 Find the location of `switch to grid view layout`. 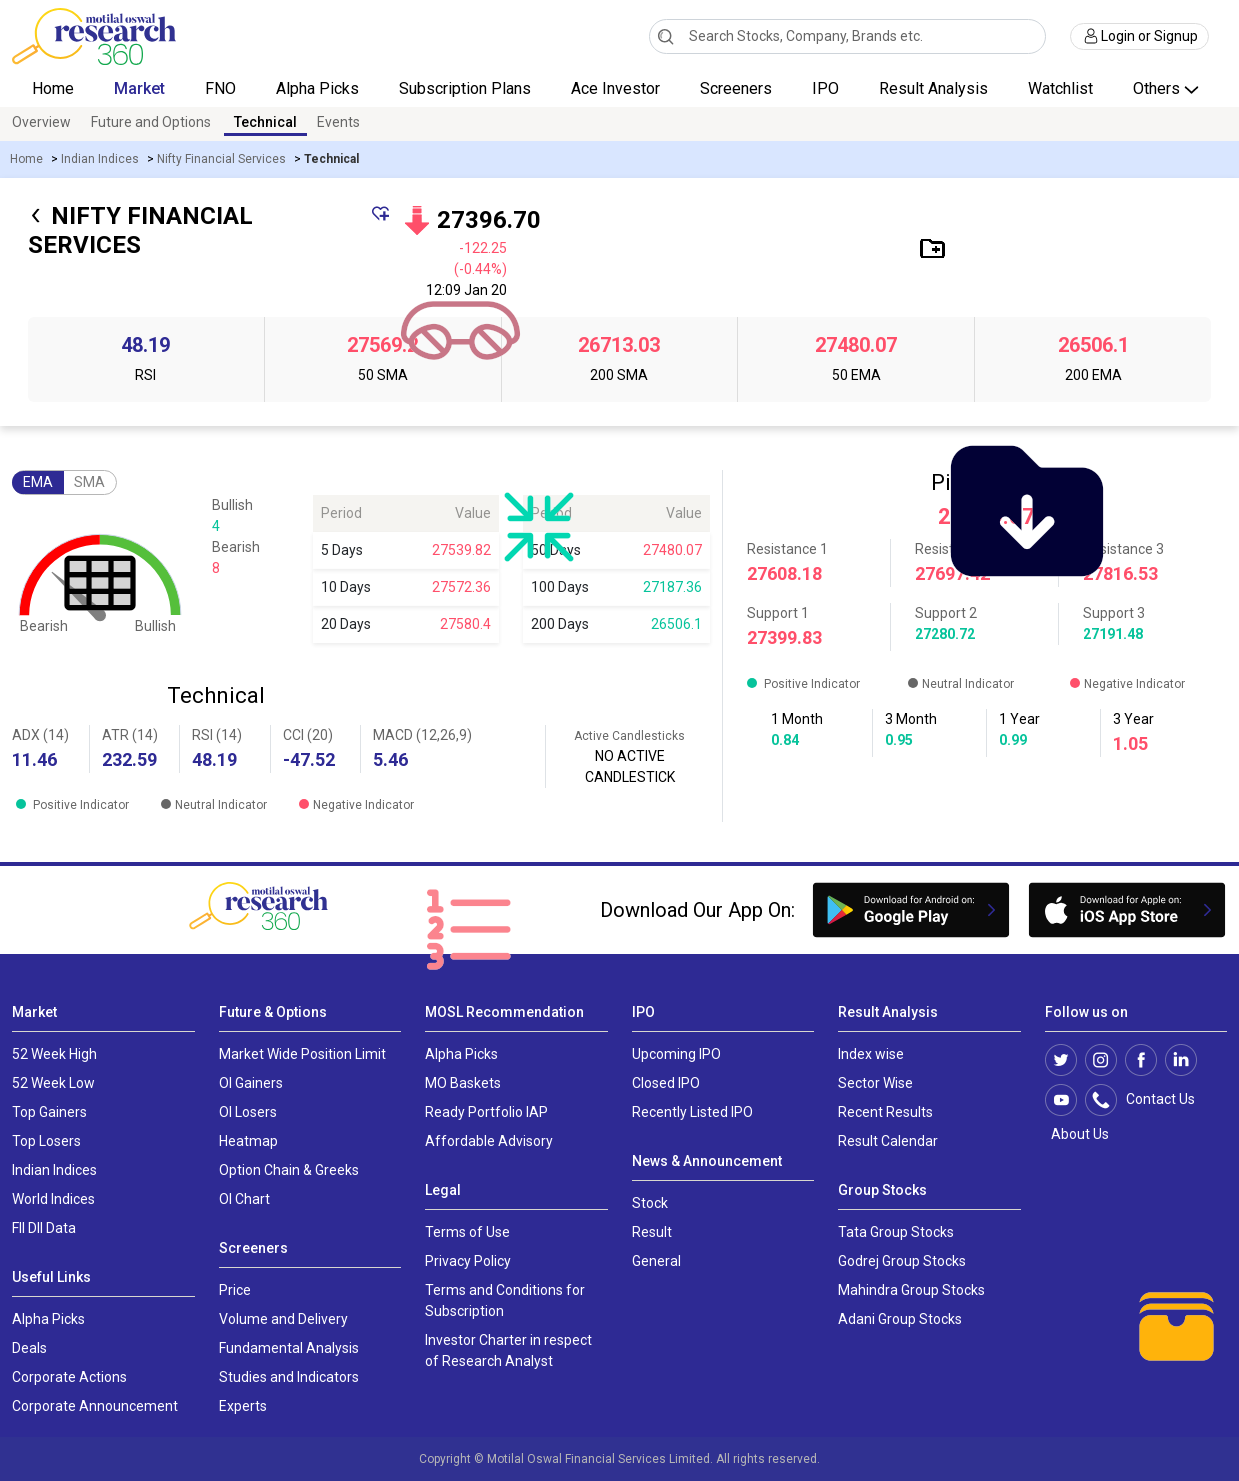

switch to grid view layout is located at coordinates (100, 583).